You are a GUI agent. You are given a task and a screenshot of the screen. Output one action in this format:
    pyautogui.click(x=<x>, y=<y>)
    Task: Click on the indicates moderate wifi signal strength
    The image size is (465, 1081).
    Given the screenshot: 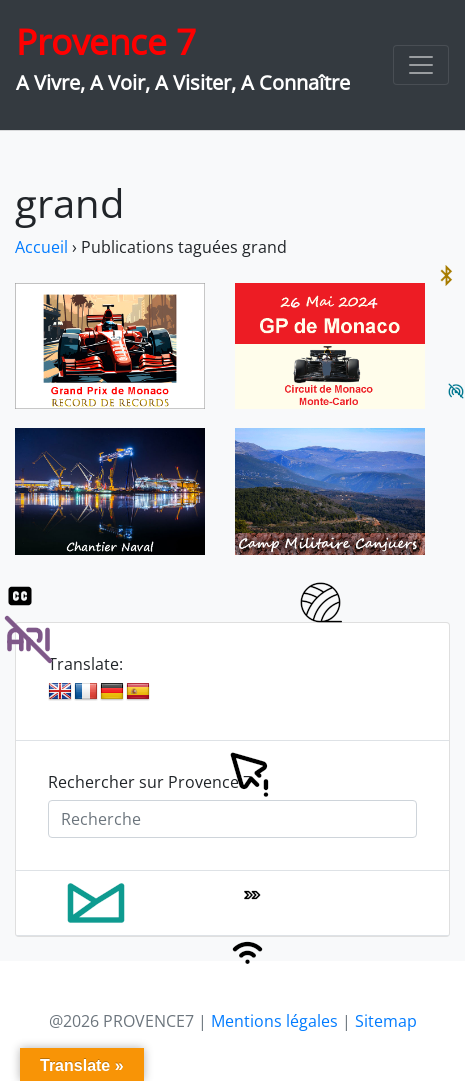 What is the action you would take?
    pyautogui.click(x=247, y=948)
    